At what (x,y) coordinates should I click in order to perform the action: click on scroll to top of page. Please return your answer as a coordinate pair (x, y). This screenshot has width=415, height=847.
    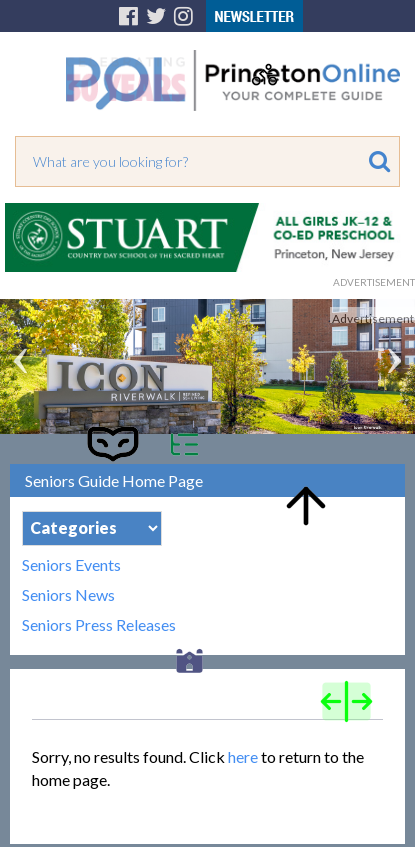
    Looking at the image, I should click on (306, 506).